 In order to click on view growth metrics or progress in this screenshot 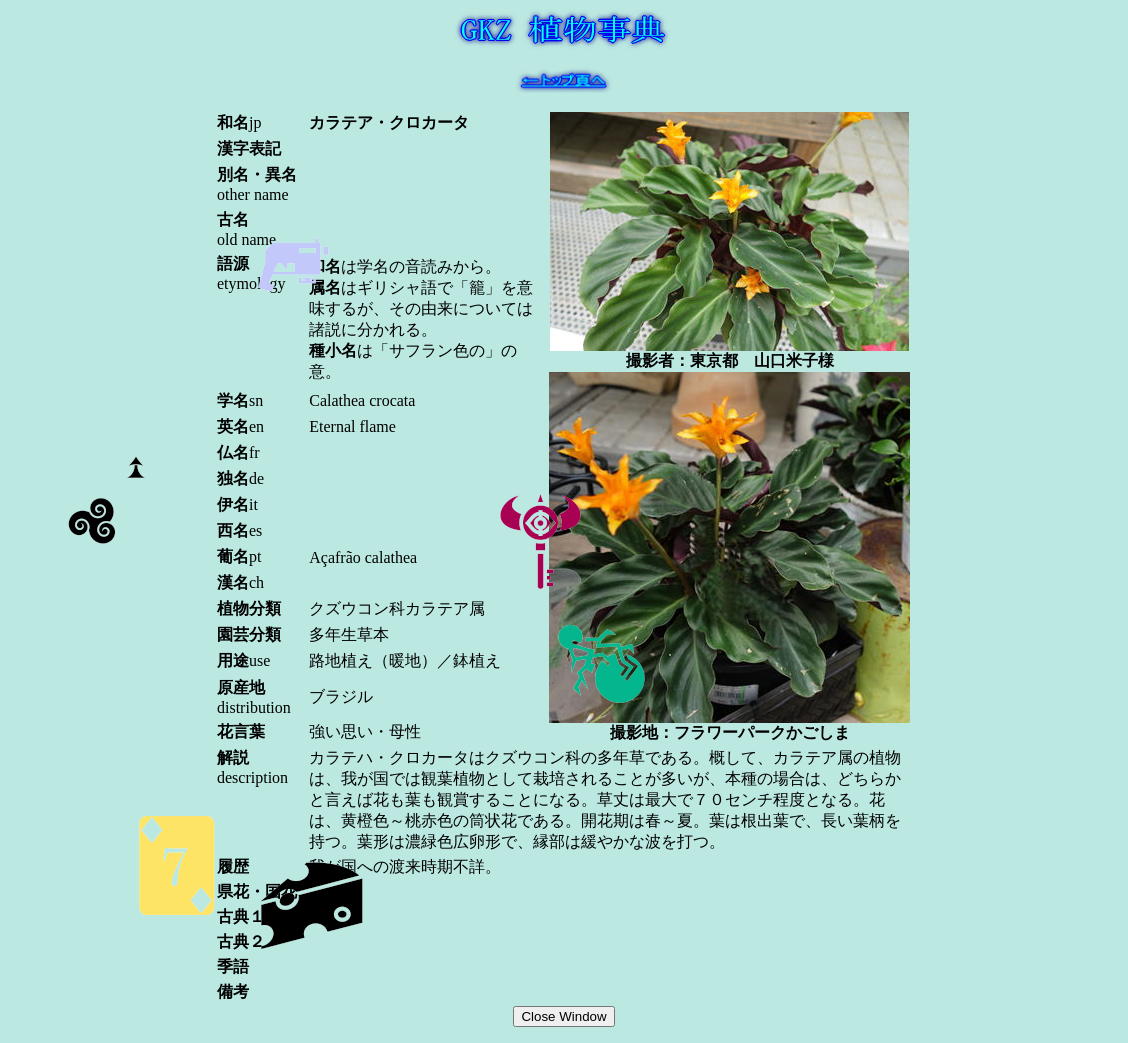, I will do `click(136, 467)`.